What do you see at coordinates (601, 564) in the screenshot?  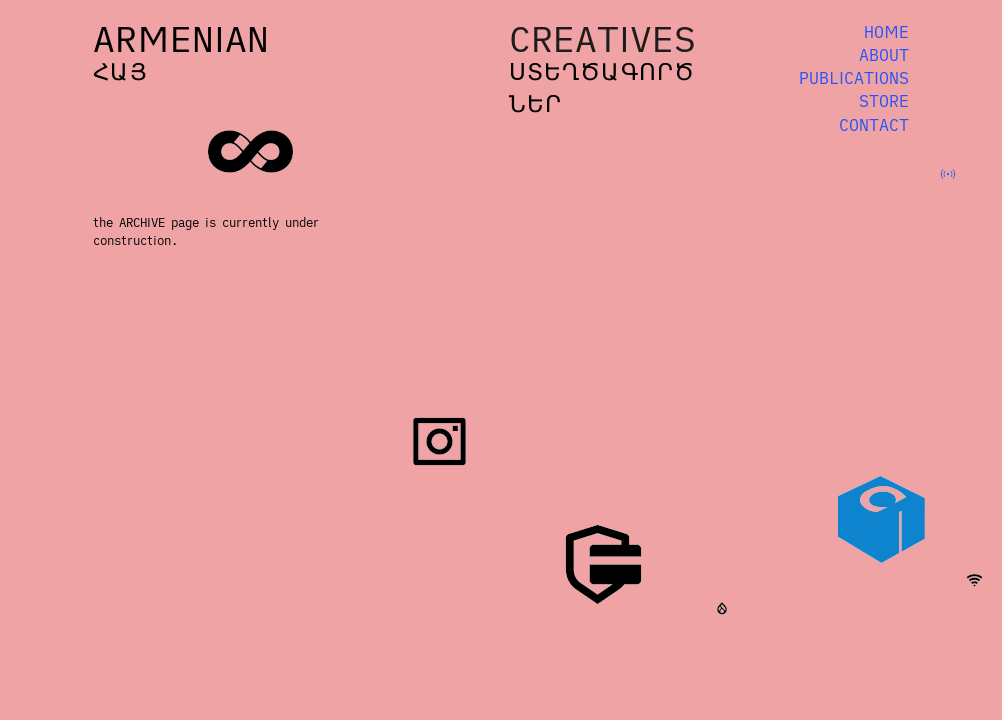 I see `indicates a secure payment method` at bounding box center [601, 564].